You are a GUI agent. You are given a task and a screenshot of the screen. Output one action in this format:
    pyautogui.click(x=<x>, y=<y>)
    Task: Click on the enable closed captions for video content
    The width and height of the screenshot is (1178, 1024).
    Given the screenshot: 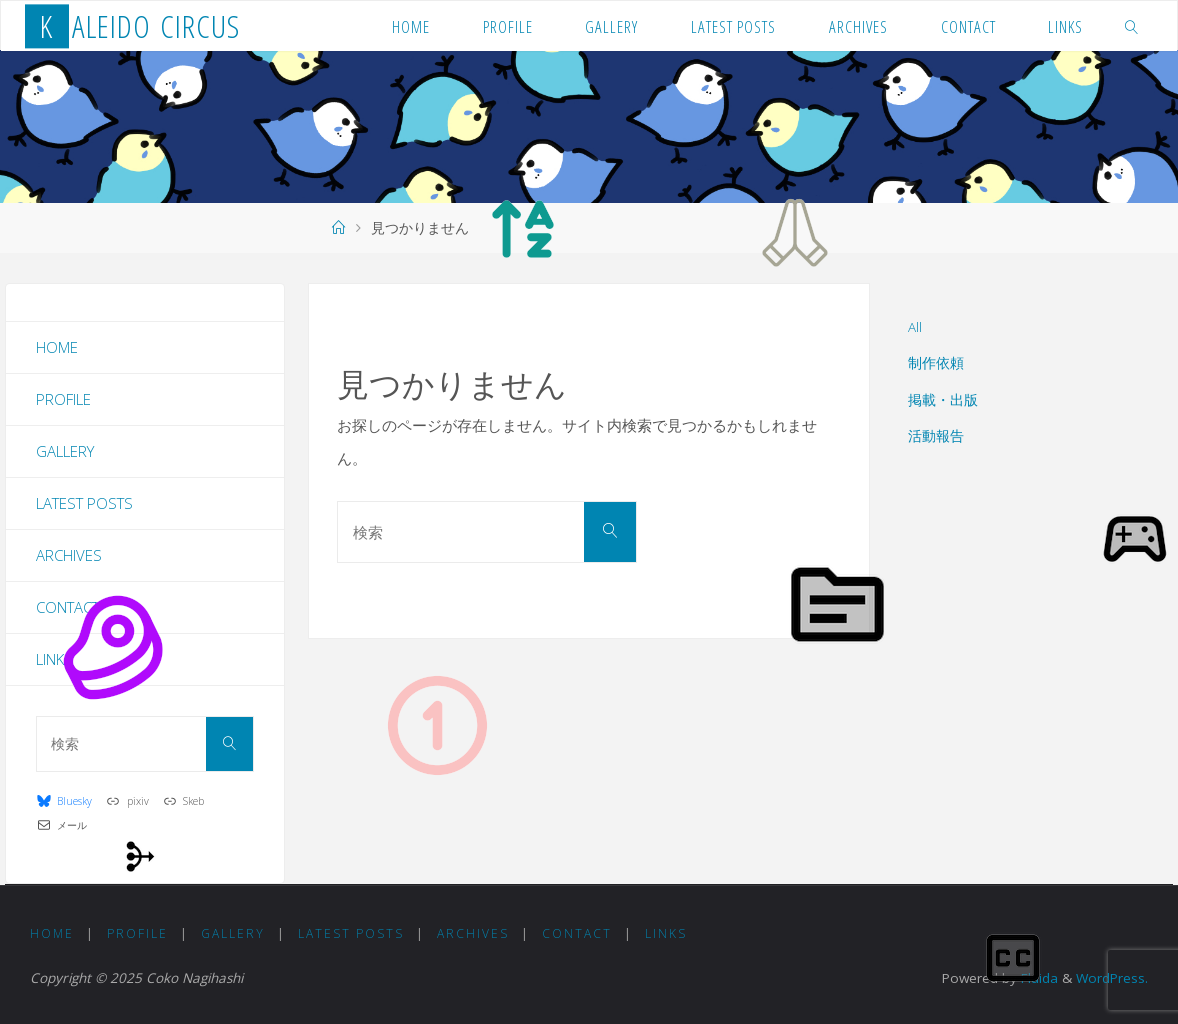 What is the action you would take?
    pyautogui.click(x=1013, y=958)
    